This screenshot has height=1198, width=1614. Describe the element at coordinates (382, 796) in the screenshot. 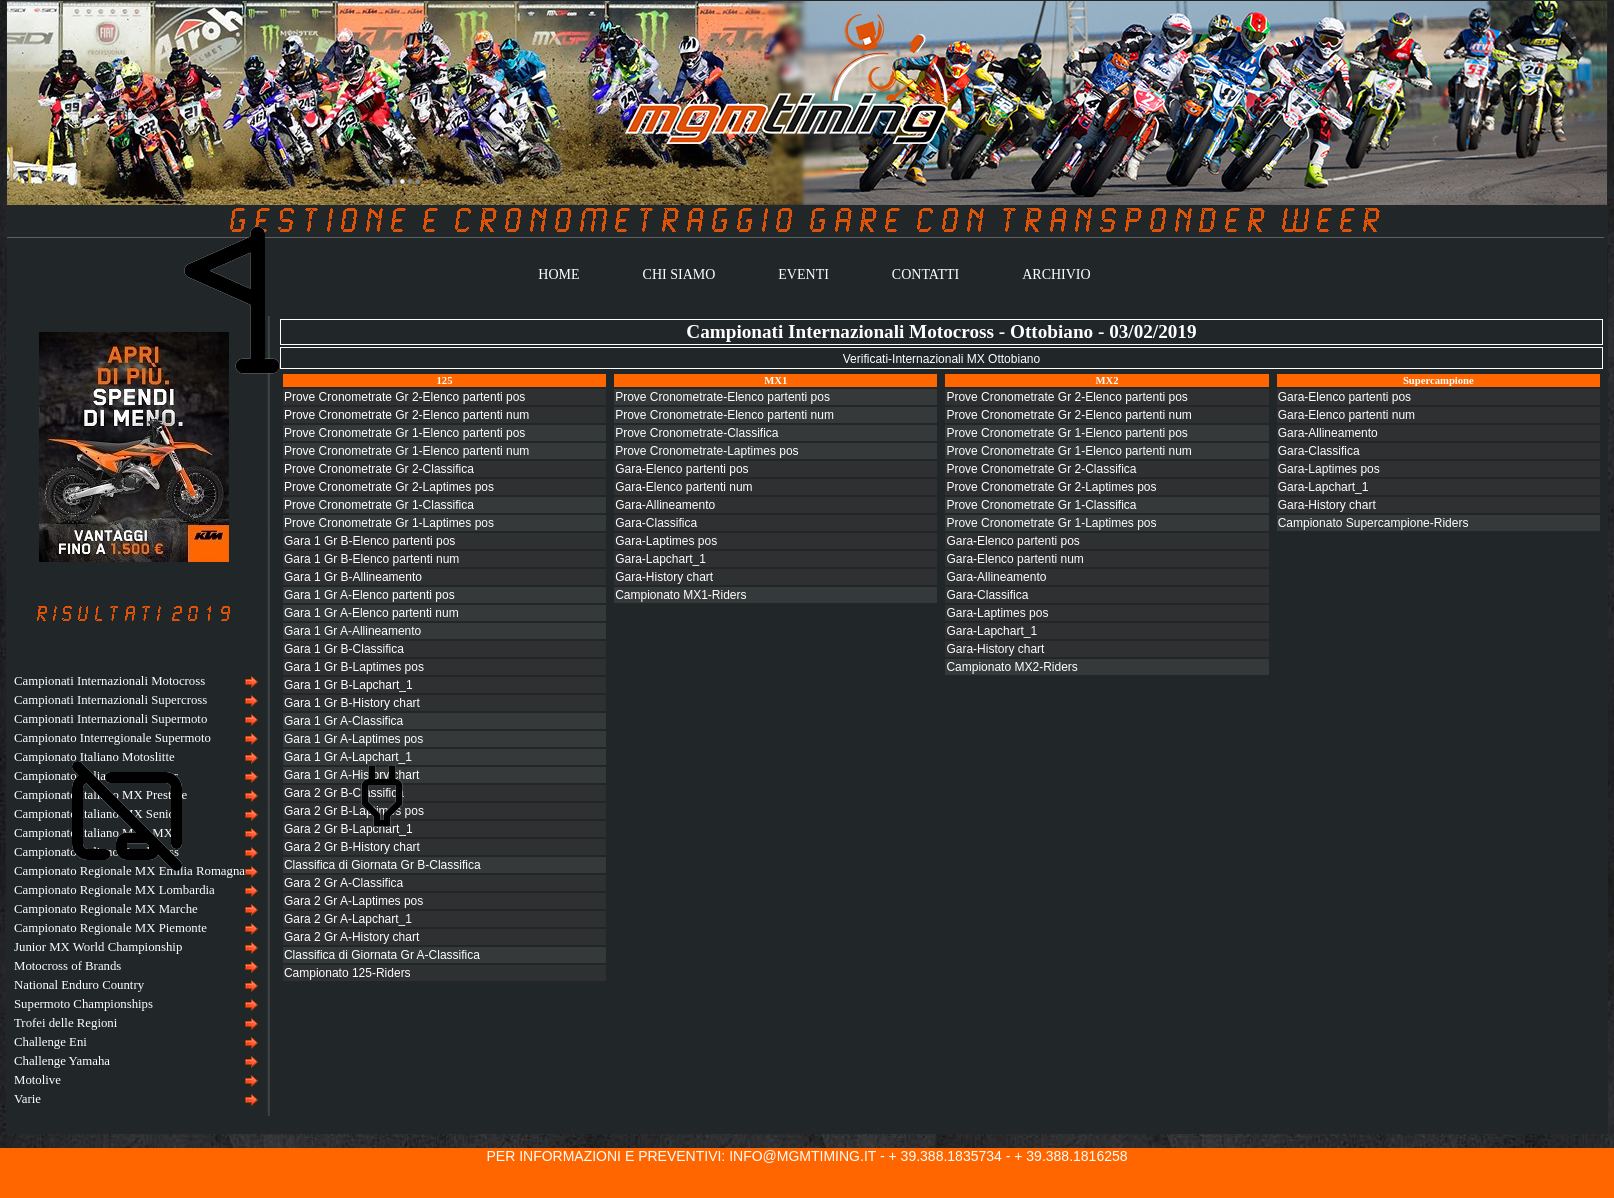

I see `indicates device is charging or connected to power` at that location.